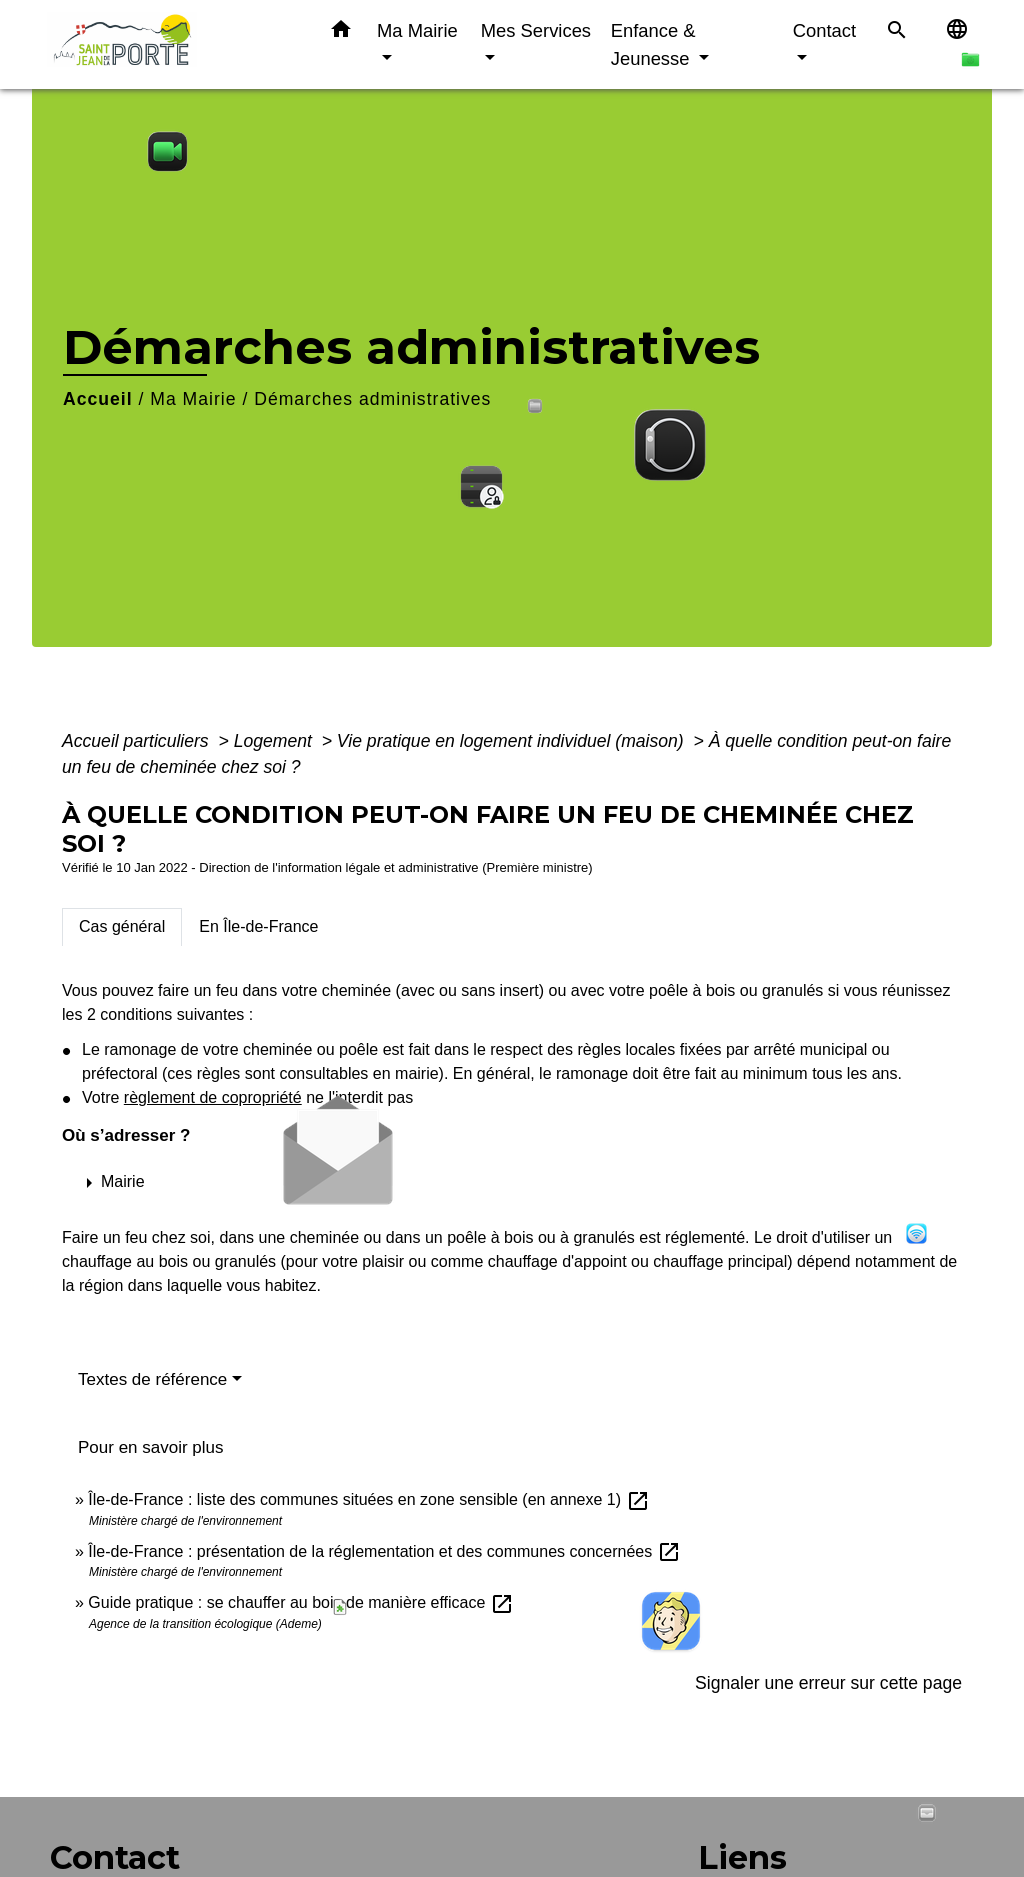 This screenshot has width=1024, height=1877. Describe the element at coordinates (970, 59) in the screenshot. I see `folder containing html web files` at that location.